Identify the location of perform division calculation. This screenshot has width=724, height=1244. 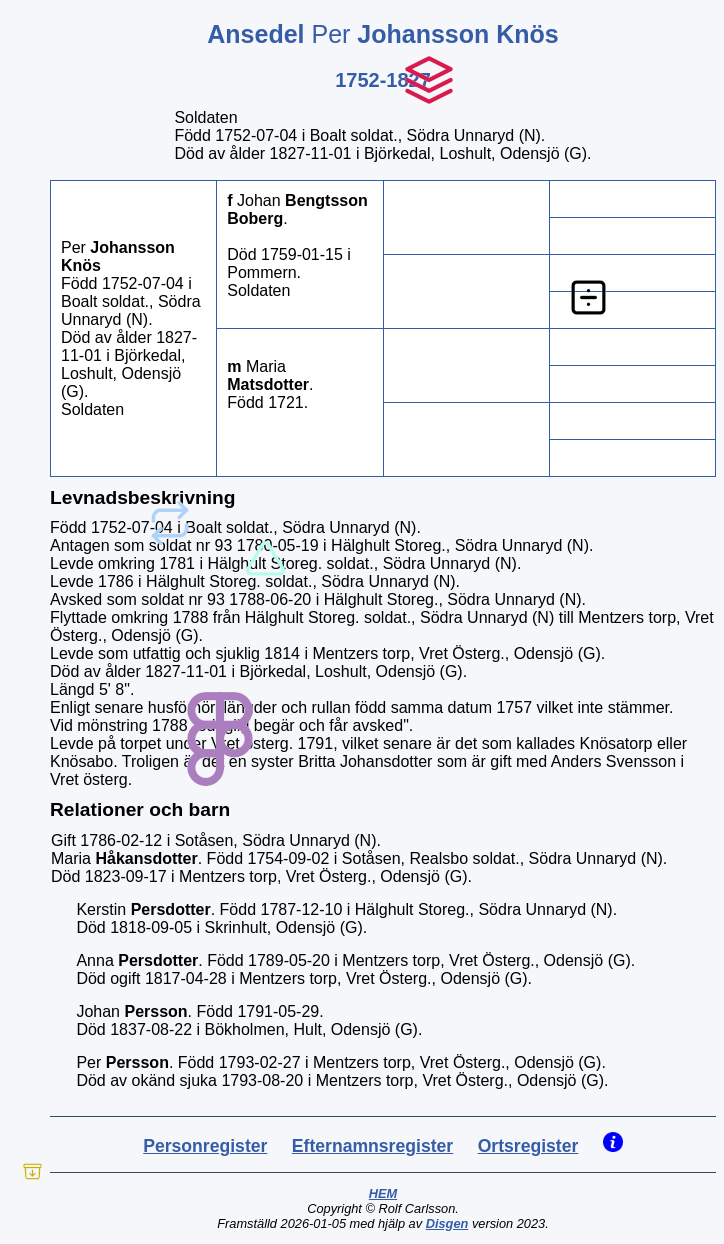
(588, 297).